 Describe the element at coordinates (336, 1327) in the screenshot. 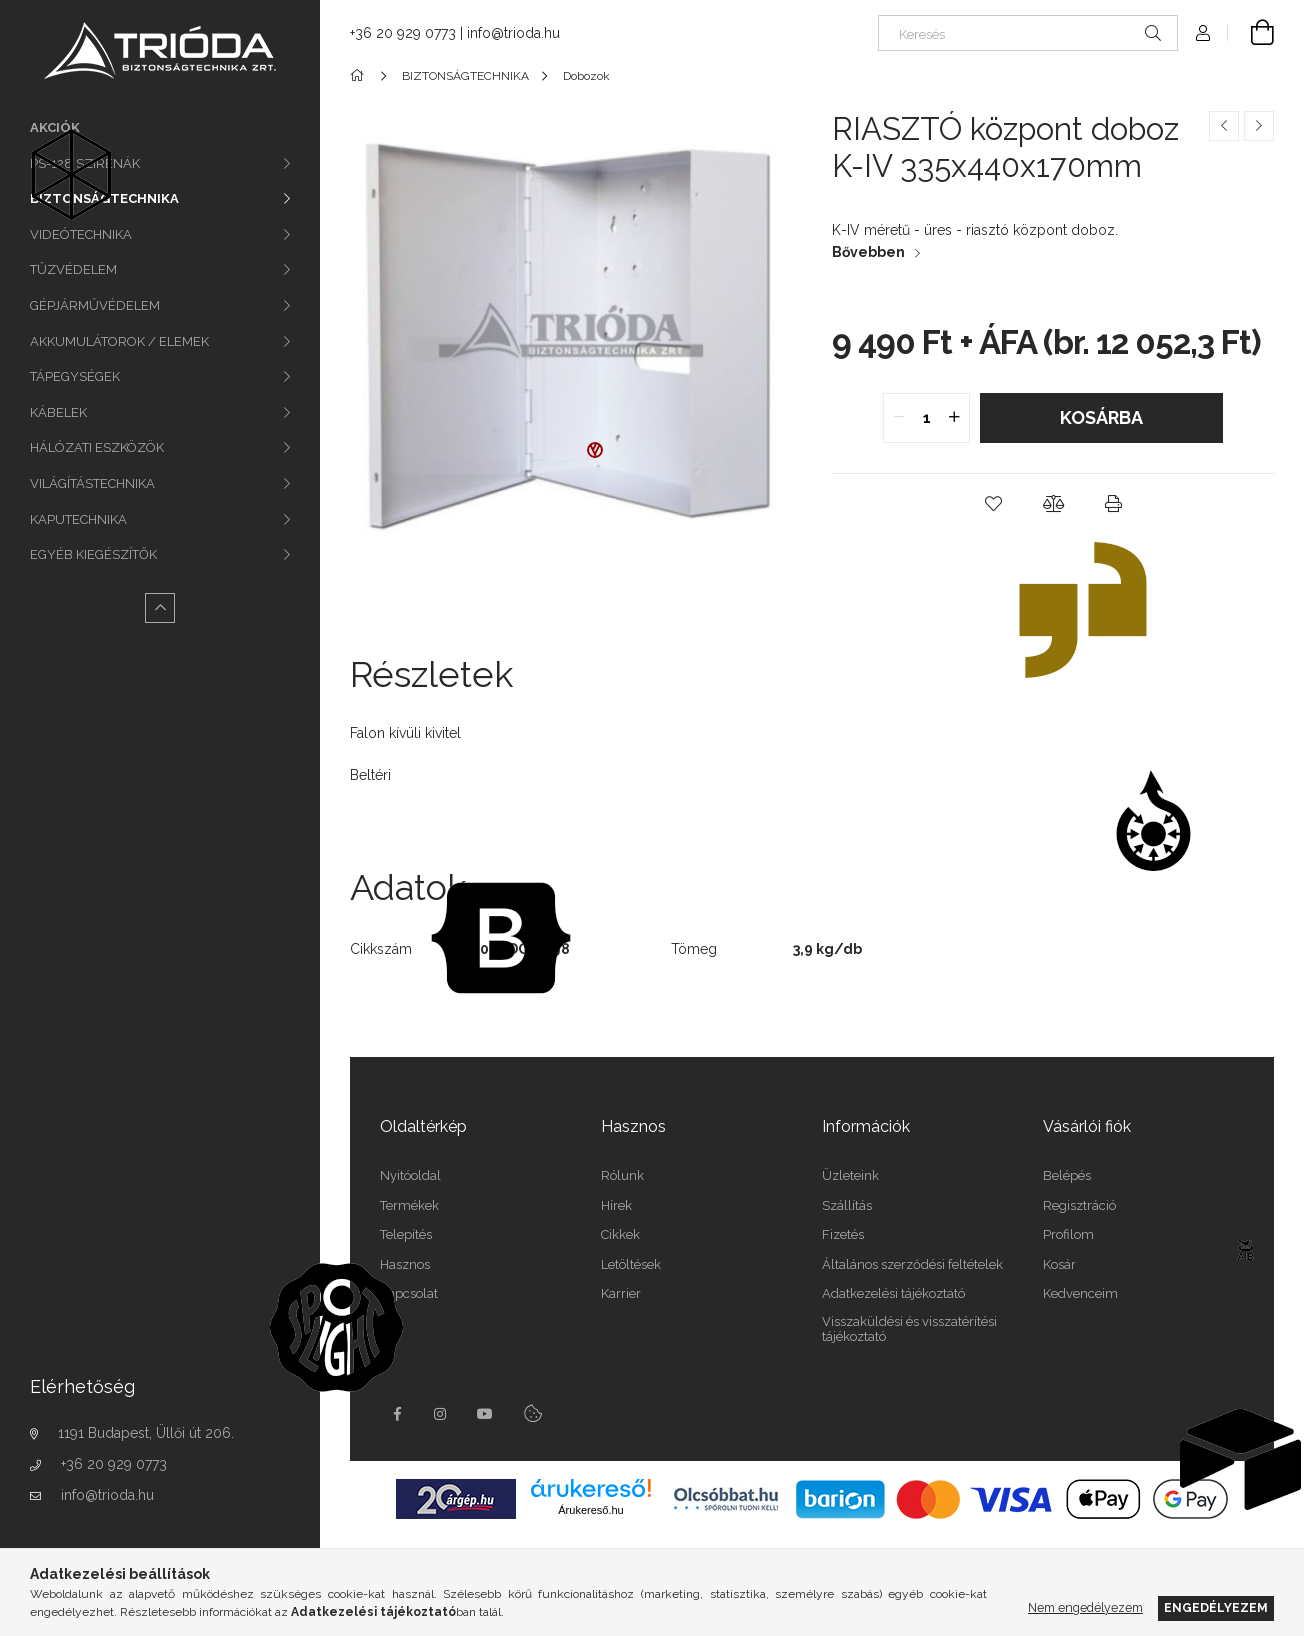

I see `spotlight app logo` at that location.